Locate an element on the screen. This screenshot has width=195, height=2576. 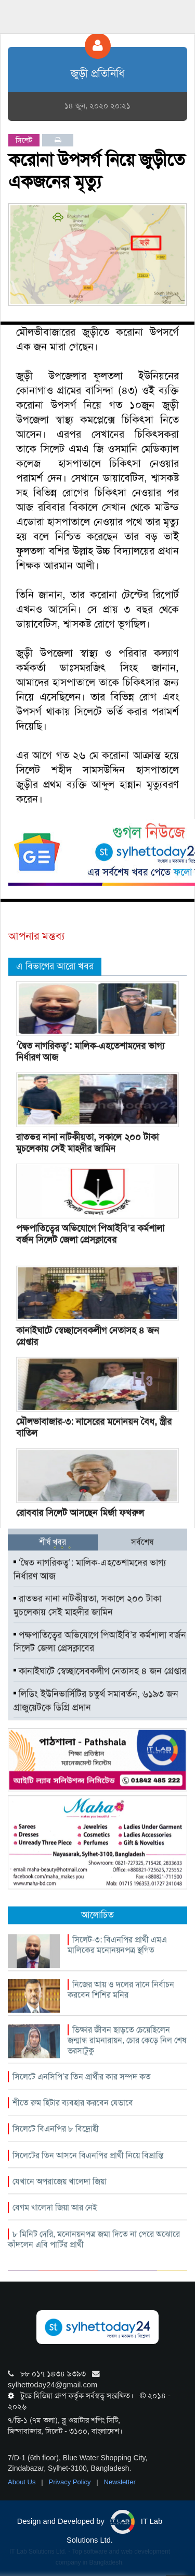
apply heading level 3 text formatting is located at coordinates (142, 1379).